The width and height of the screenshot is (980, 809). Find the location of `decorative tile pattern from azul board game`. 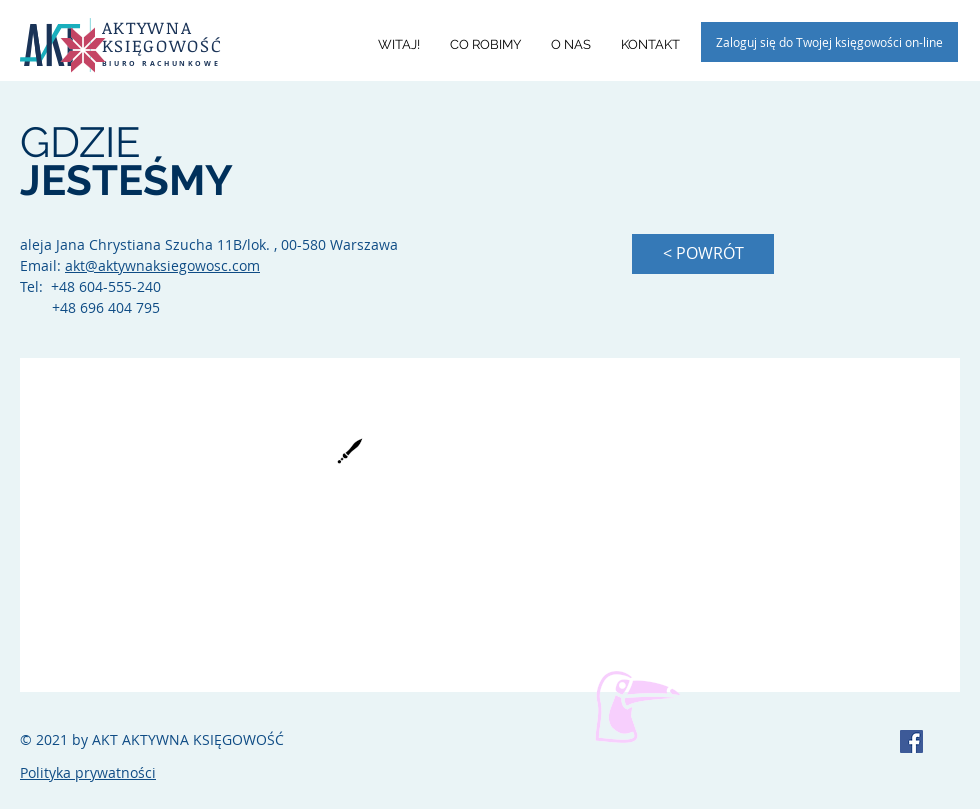

decorative tile pattern from azul board game is located at coordinates (83, 50).